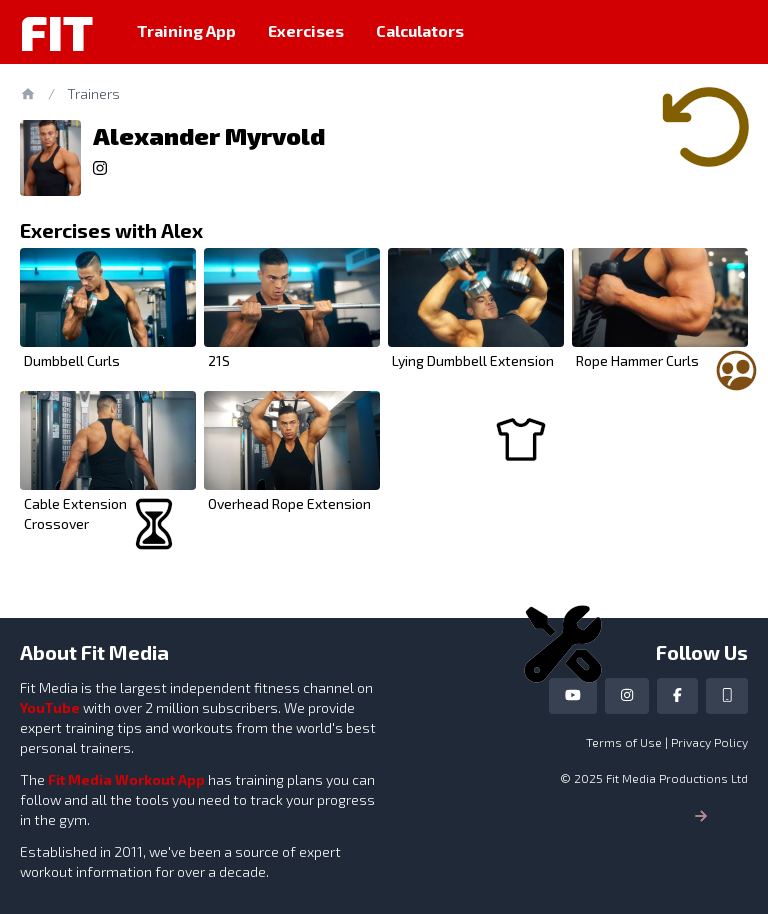 This screenshot has height=914, width=768. Describe the element at coordinates (701, 816) in the screenshot. I see `navigate to the next page or step` at that location.